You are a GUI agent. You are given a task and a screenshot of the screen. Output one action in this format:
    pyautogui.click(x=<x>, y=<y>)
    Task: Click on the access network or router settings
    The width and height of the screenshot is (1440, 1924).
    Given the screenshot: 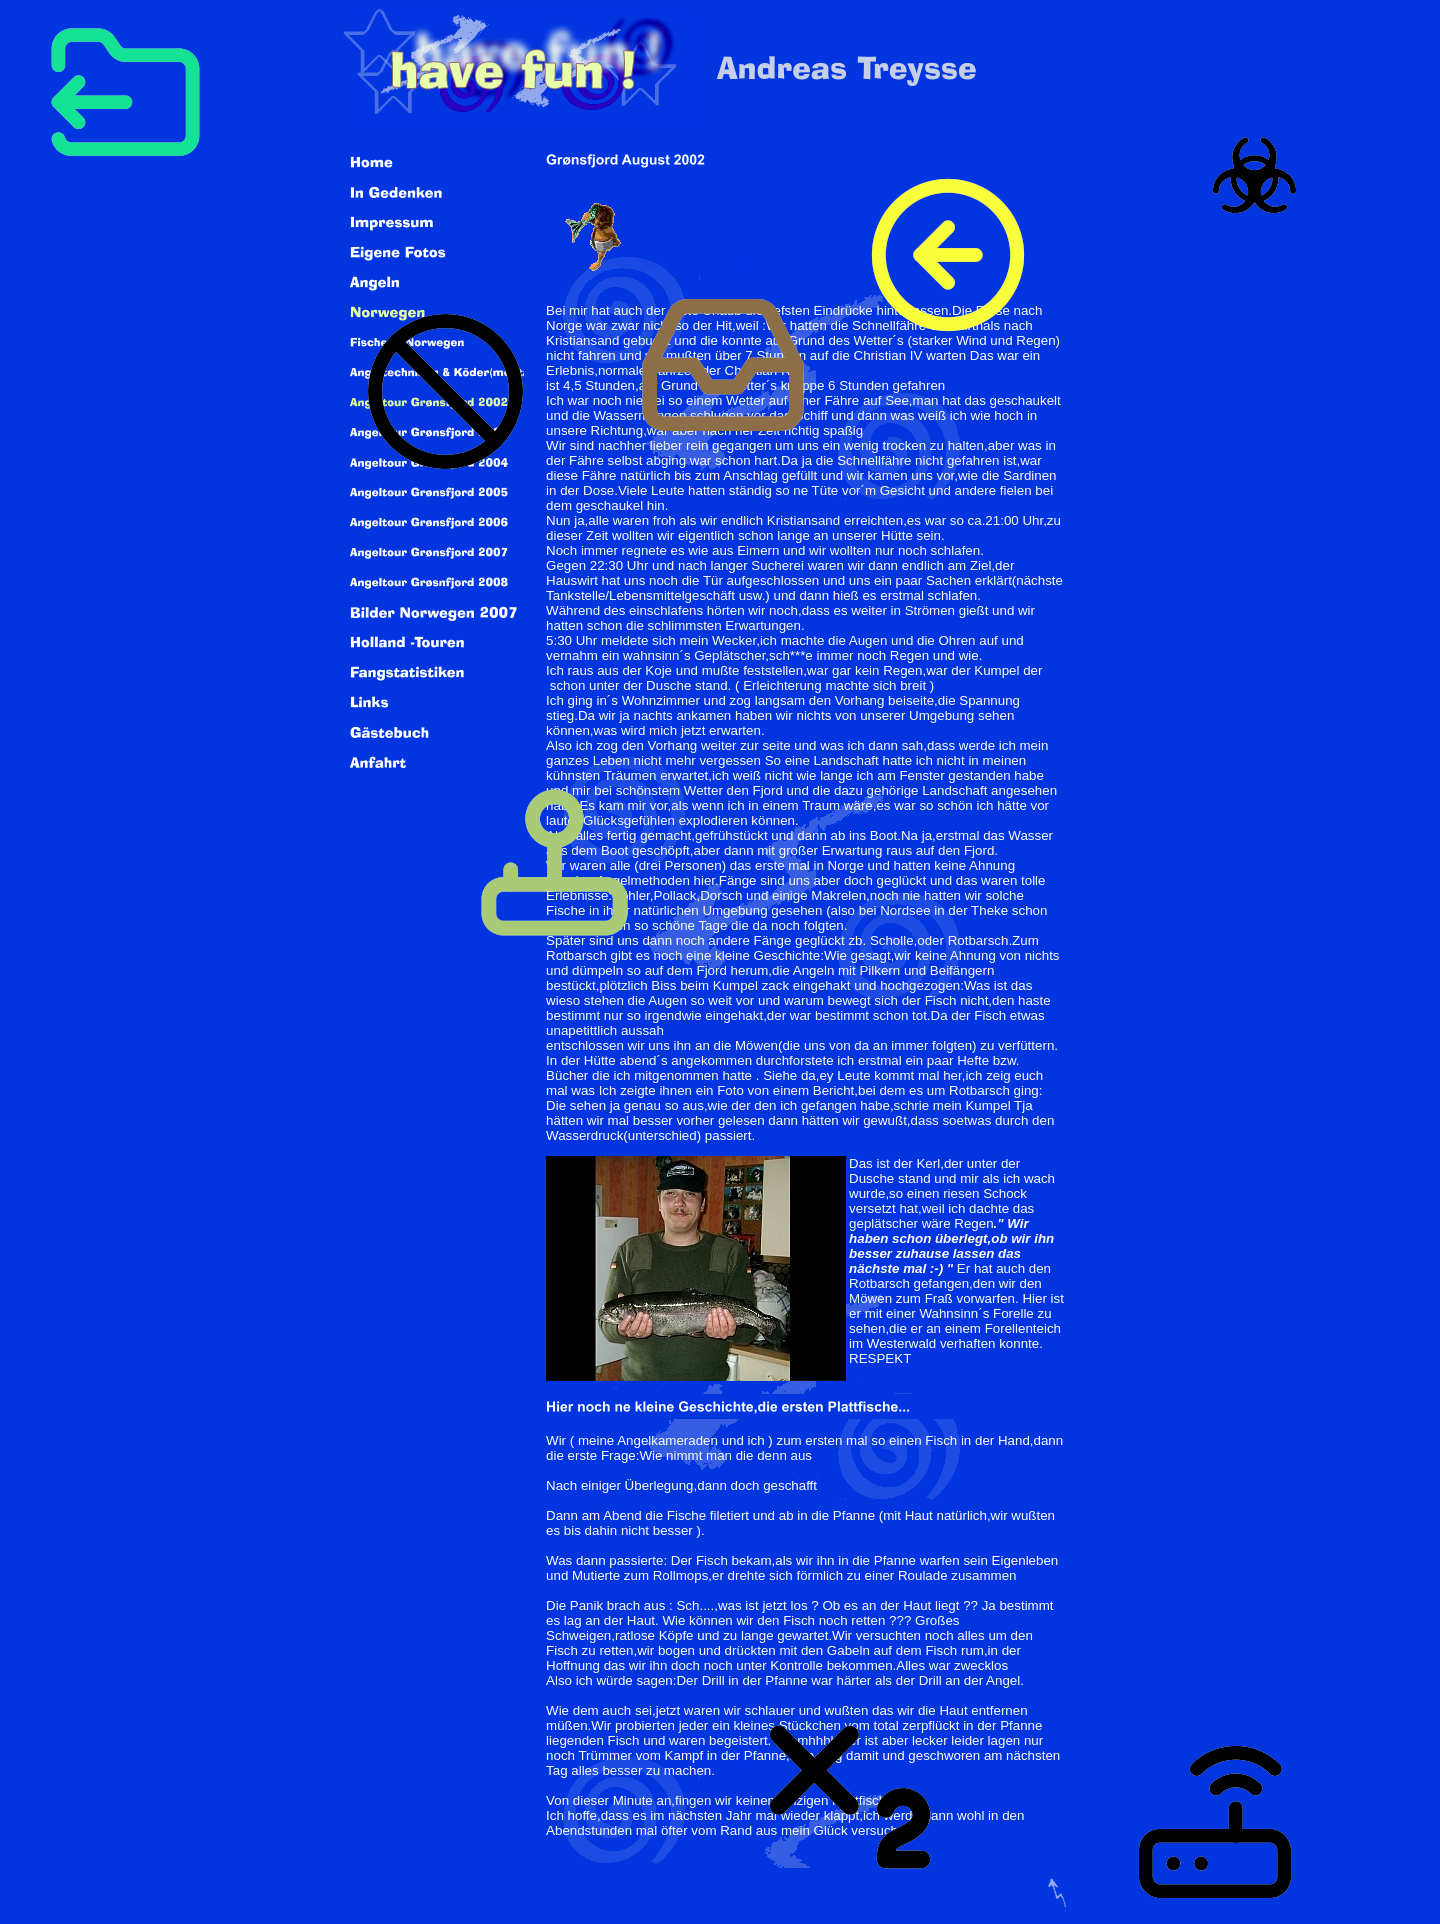 What is the action you would take?
    pyautogui.click(x=1215, y=1822)
    